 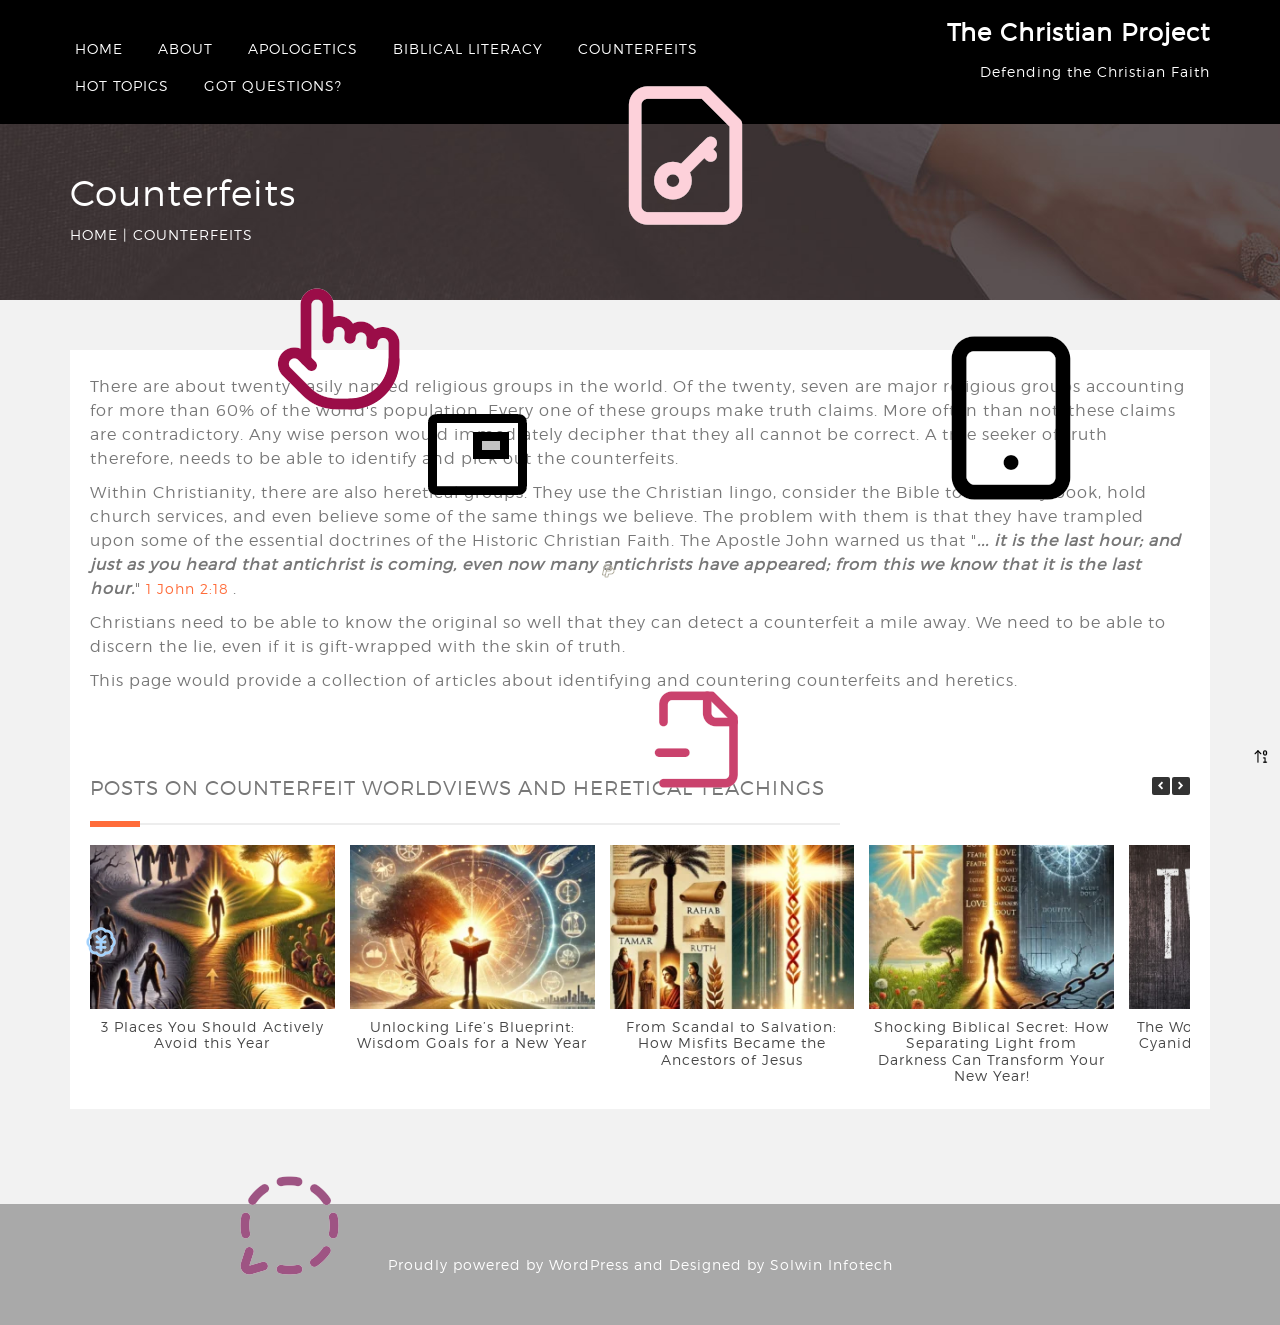 I want to click on indicates japanese yen currency or pricing, so click(x=101, y=942).